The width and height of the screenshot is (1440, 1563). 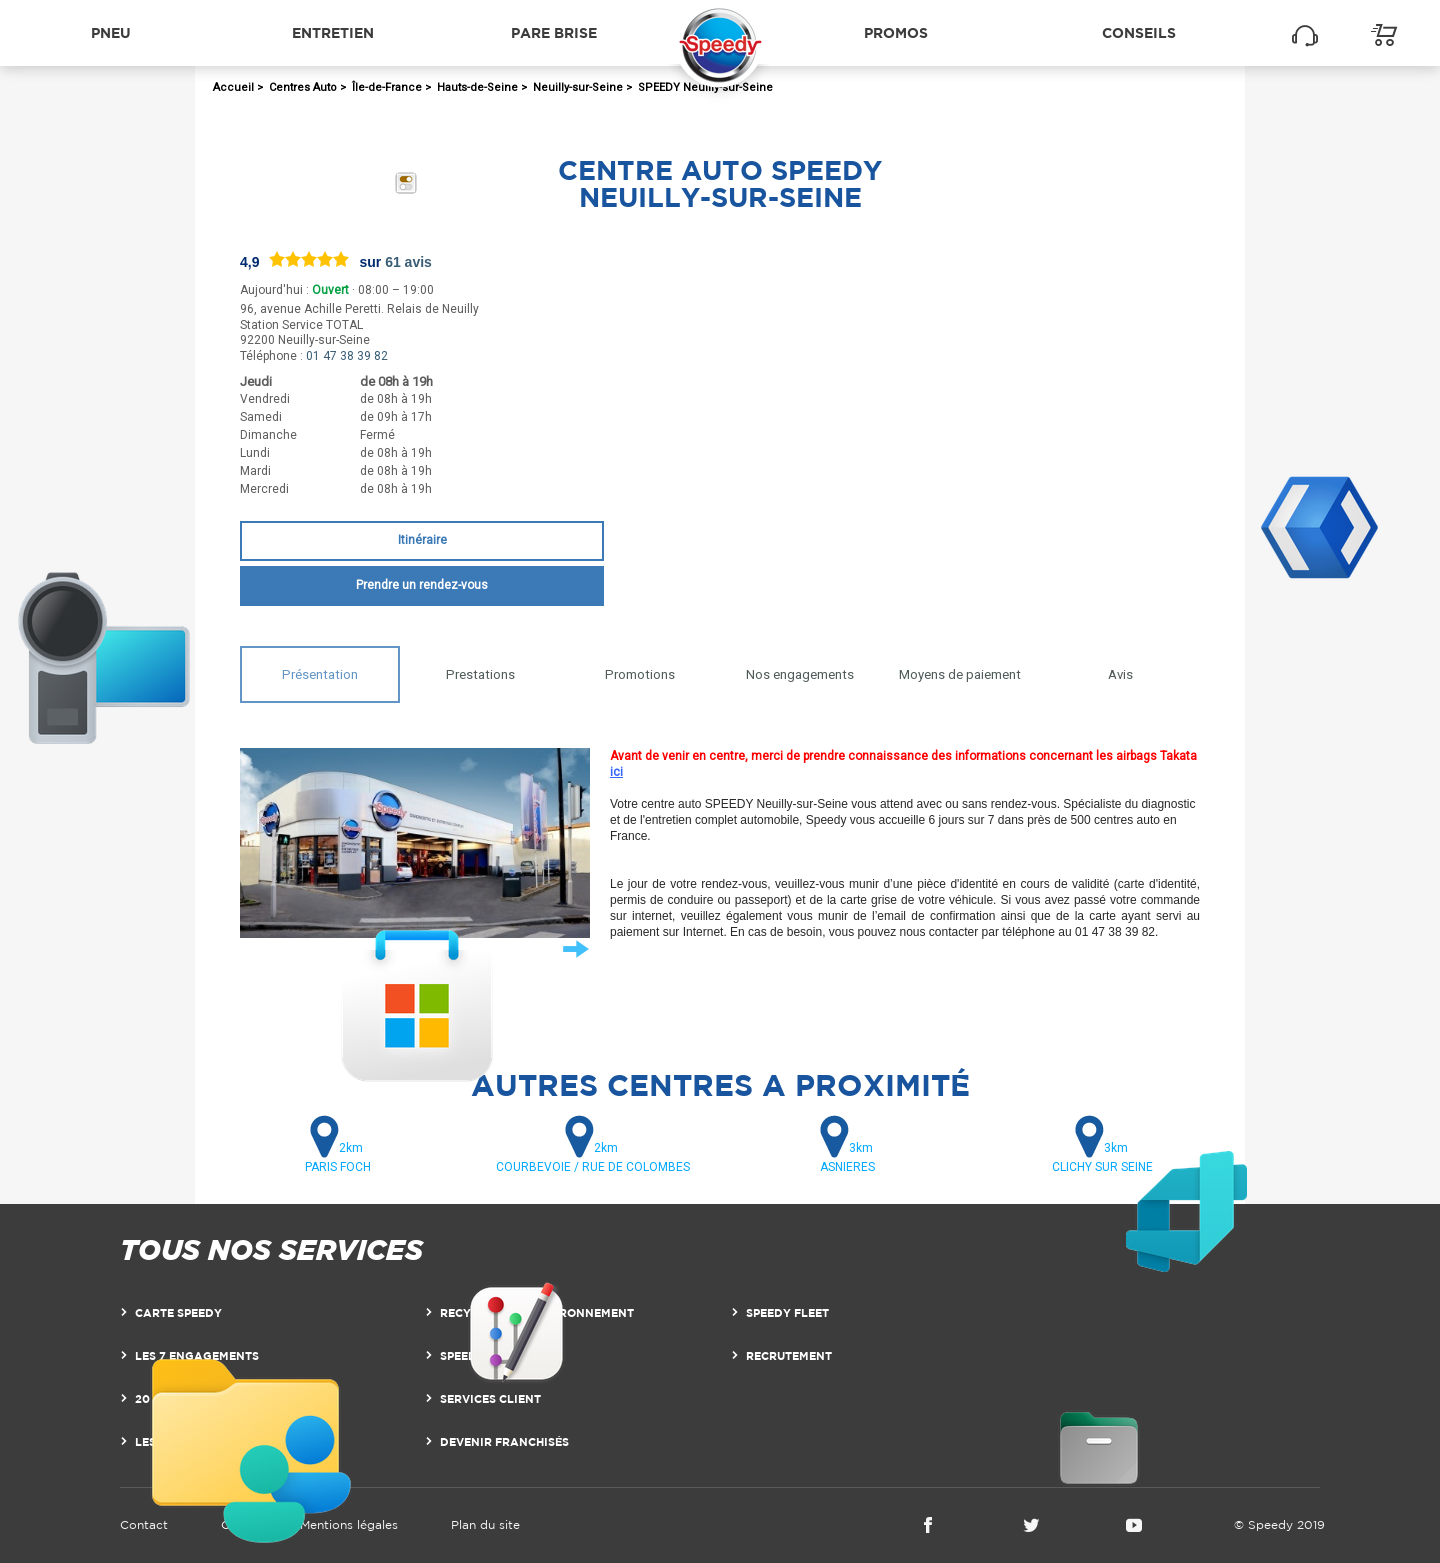 What do you see at coordinates (1099, 1448) in the screenshot?
I see `open the file manager application` at bounding box center [1099, 1448].